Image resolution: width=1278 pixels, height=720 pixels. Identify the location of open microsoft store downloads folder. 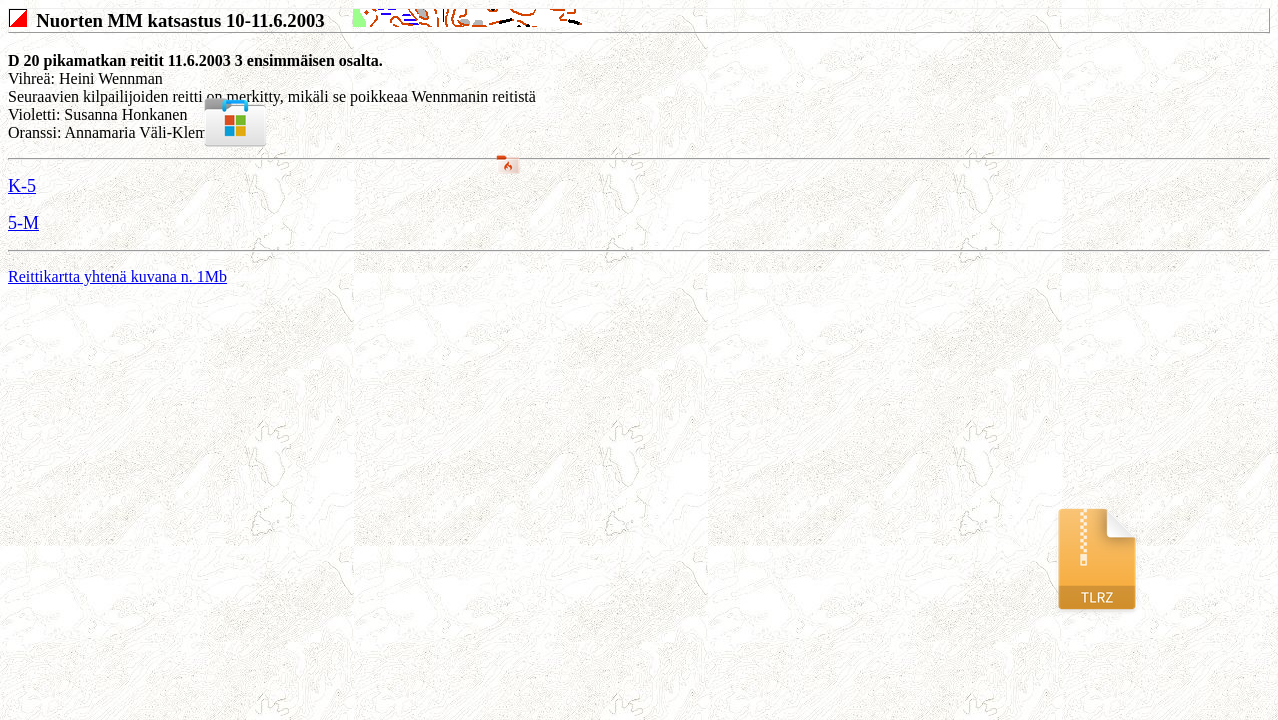
(235, 124).